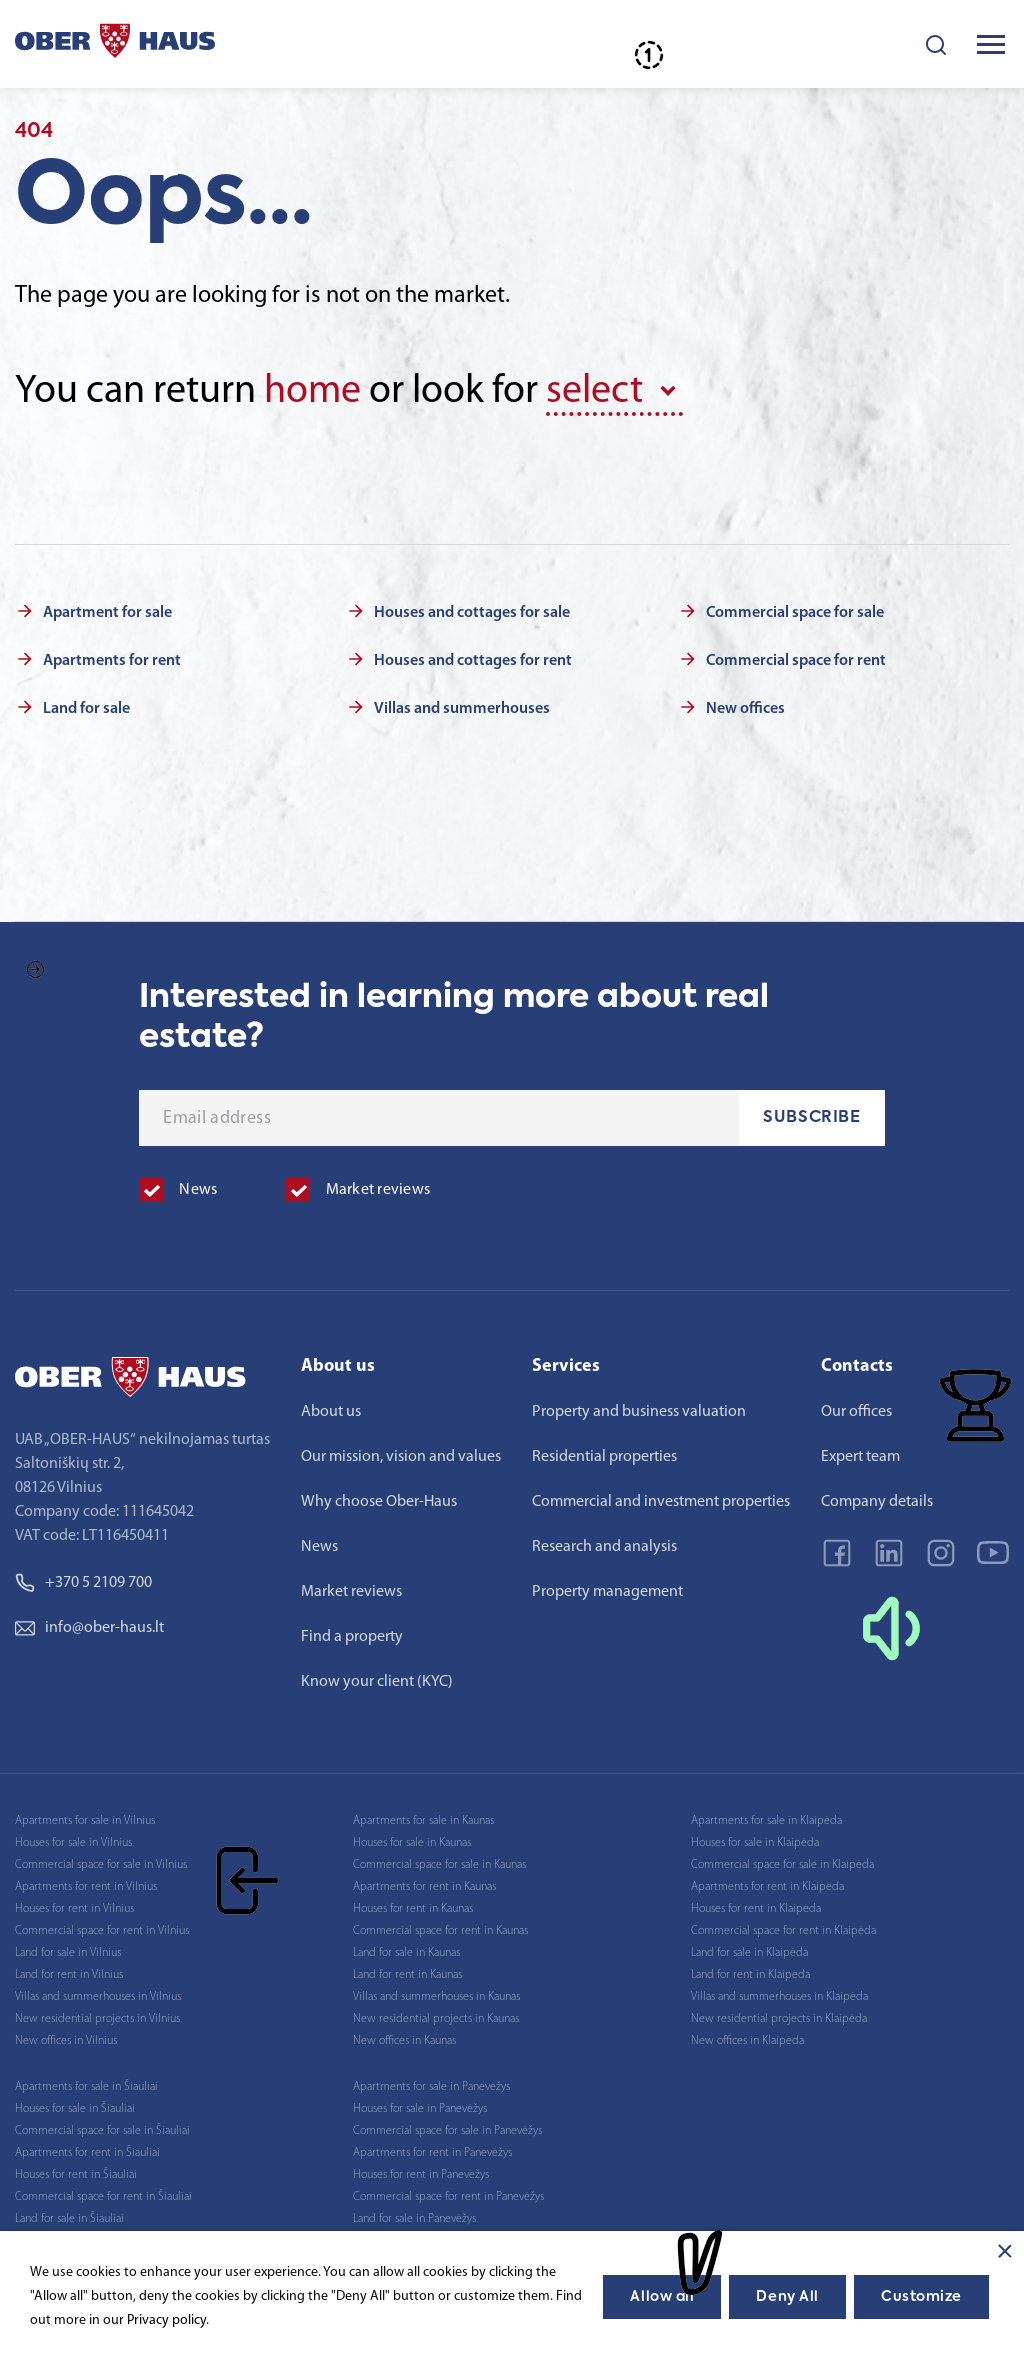  What do you see at coordinates (649, 55) in the screenshot?
I see `indicates step one in a multi-step process` at bounding box center [649, 55].